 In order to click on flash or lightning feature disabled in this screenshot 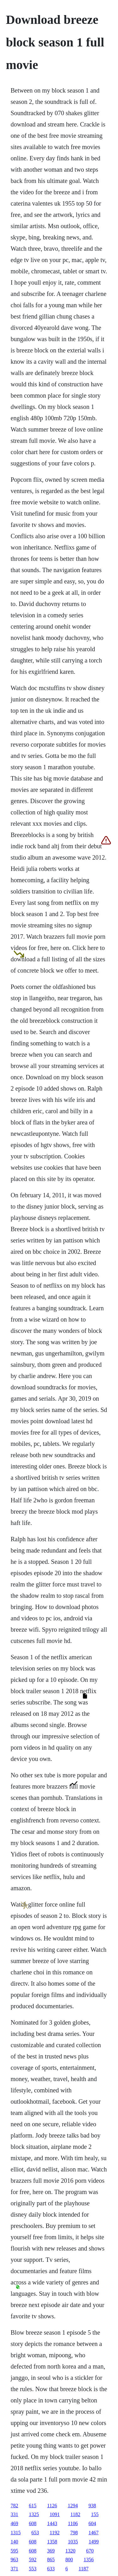, I will do `click(25, 1905)`.